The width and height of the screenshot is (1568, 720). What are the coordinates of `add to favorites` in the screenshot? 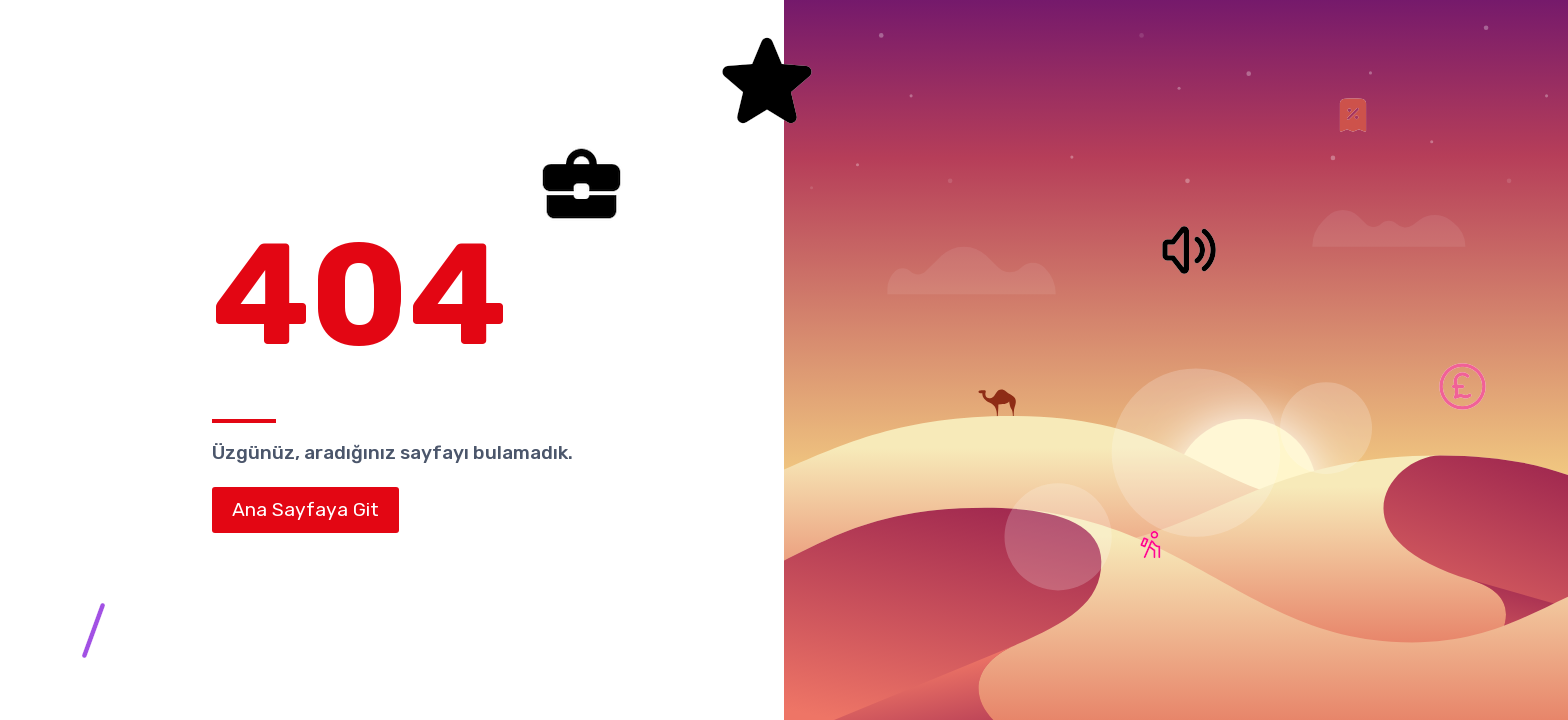 It's located at (767, 81).